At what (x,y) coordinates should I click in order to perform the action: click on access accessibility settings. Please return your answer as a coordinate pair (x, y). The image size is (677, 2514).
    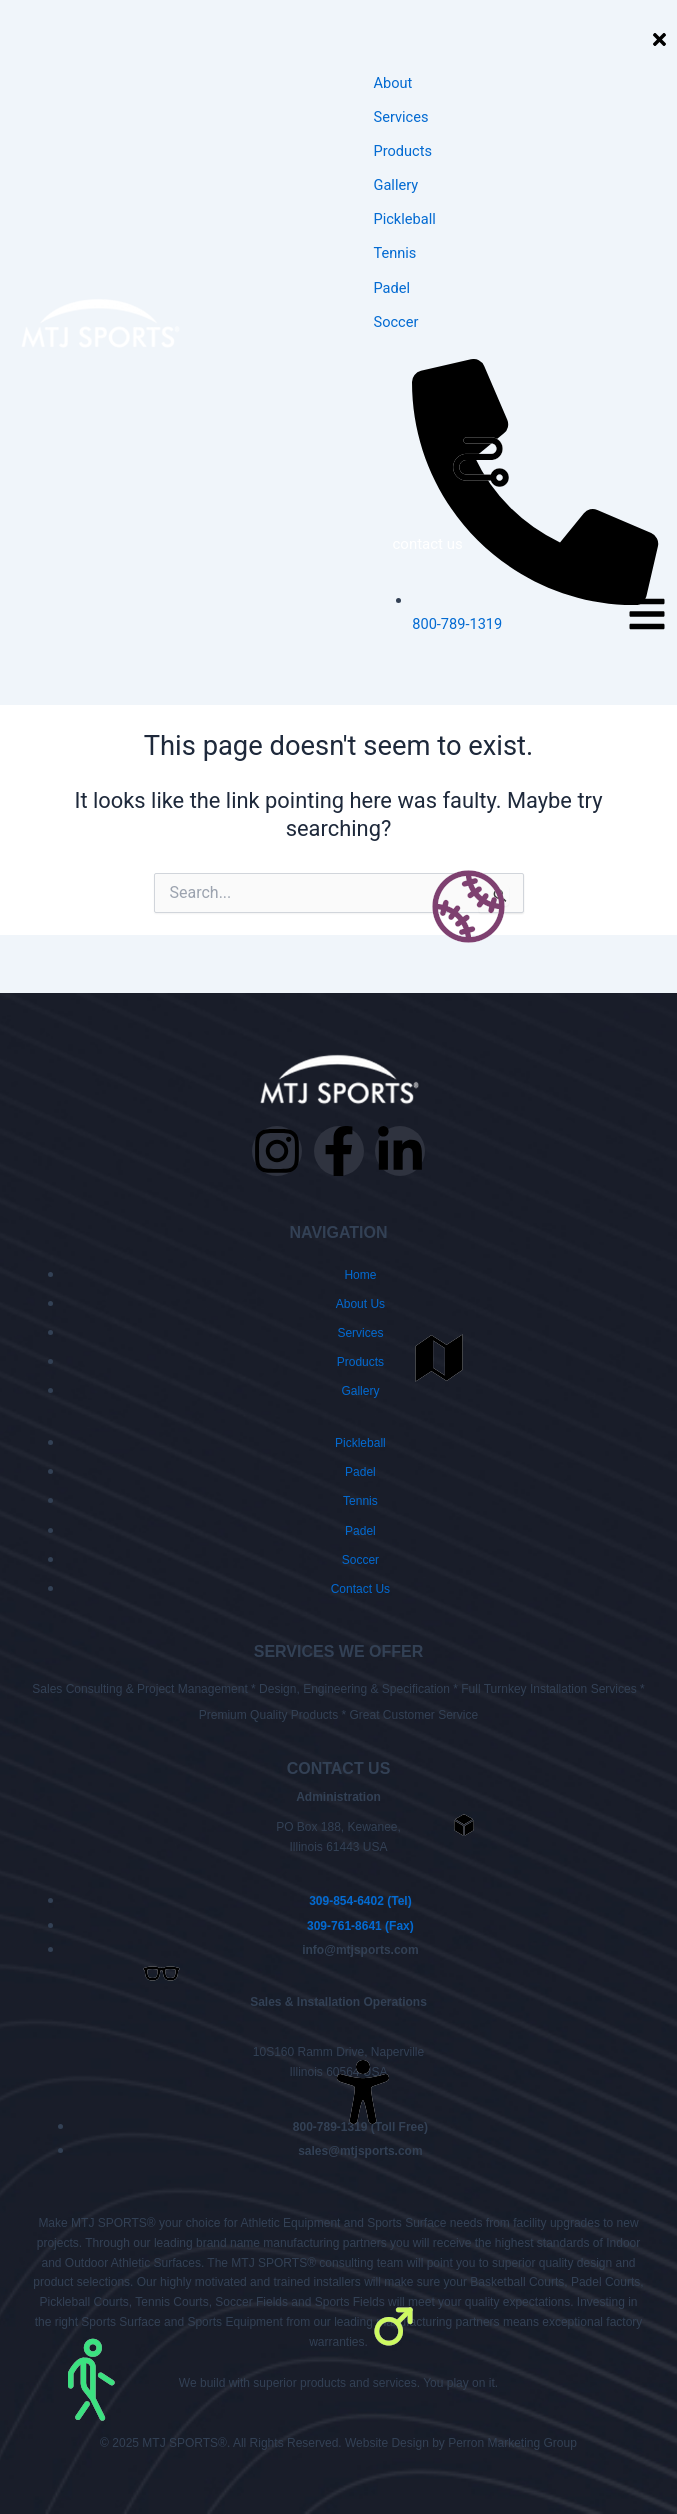
    Looking at the image, I should click on (363, 2092).